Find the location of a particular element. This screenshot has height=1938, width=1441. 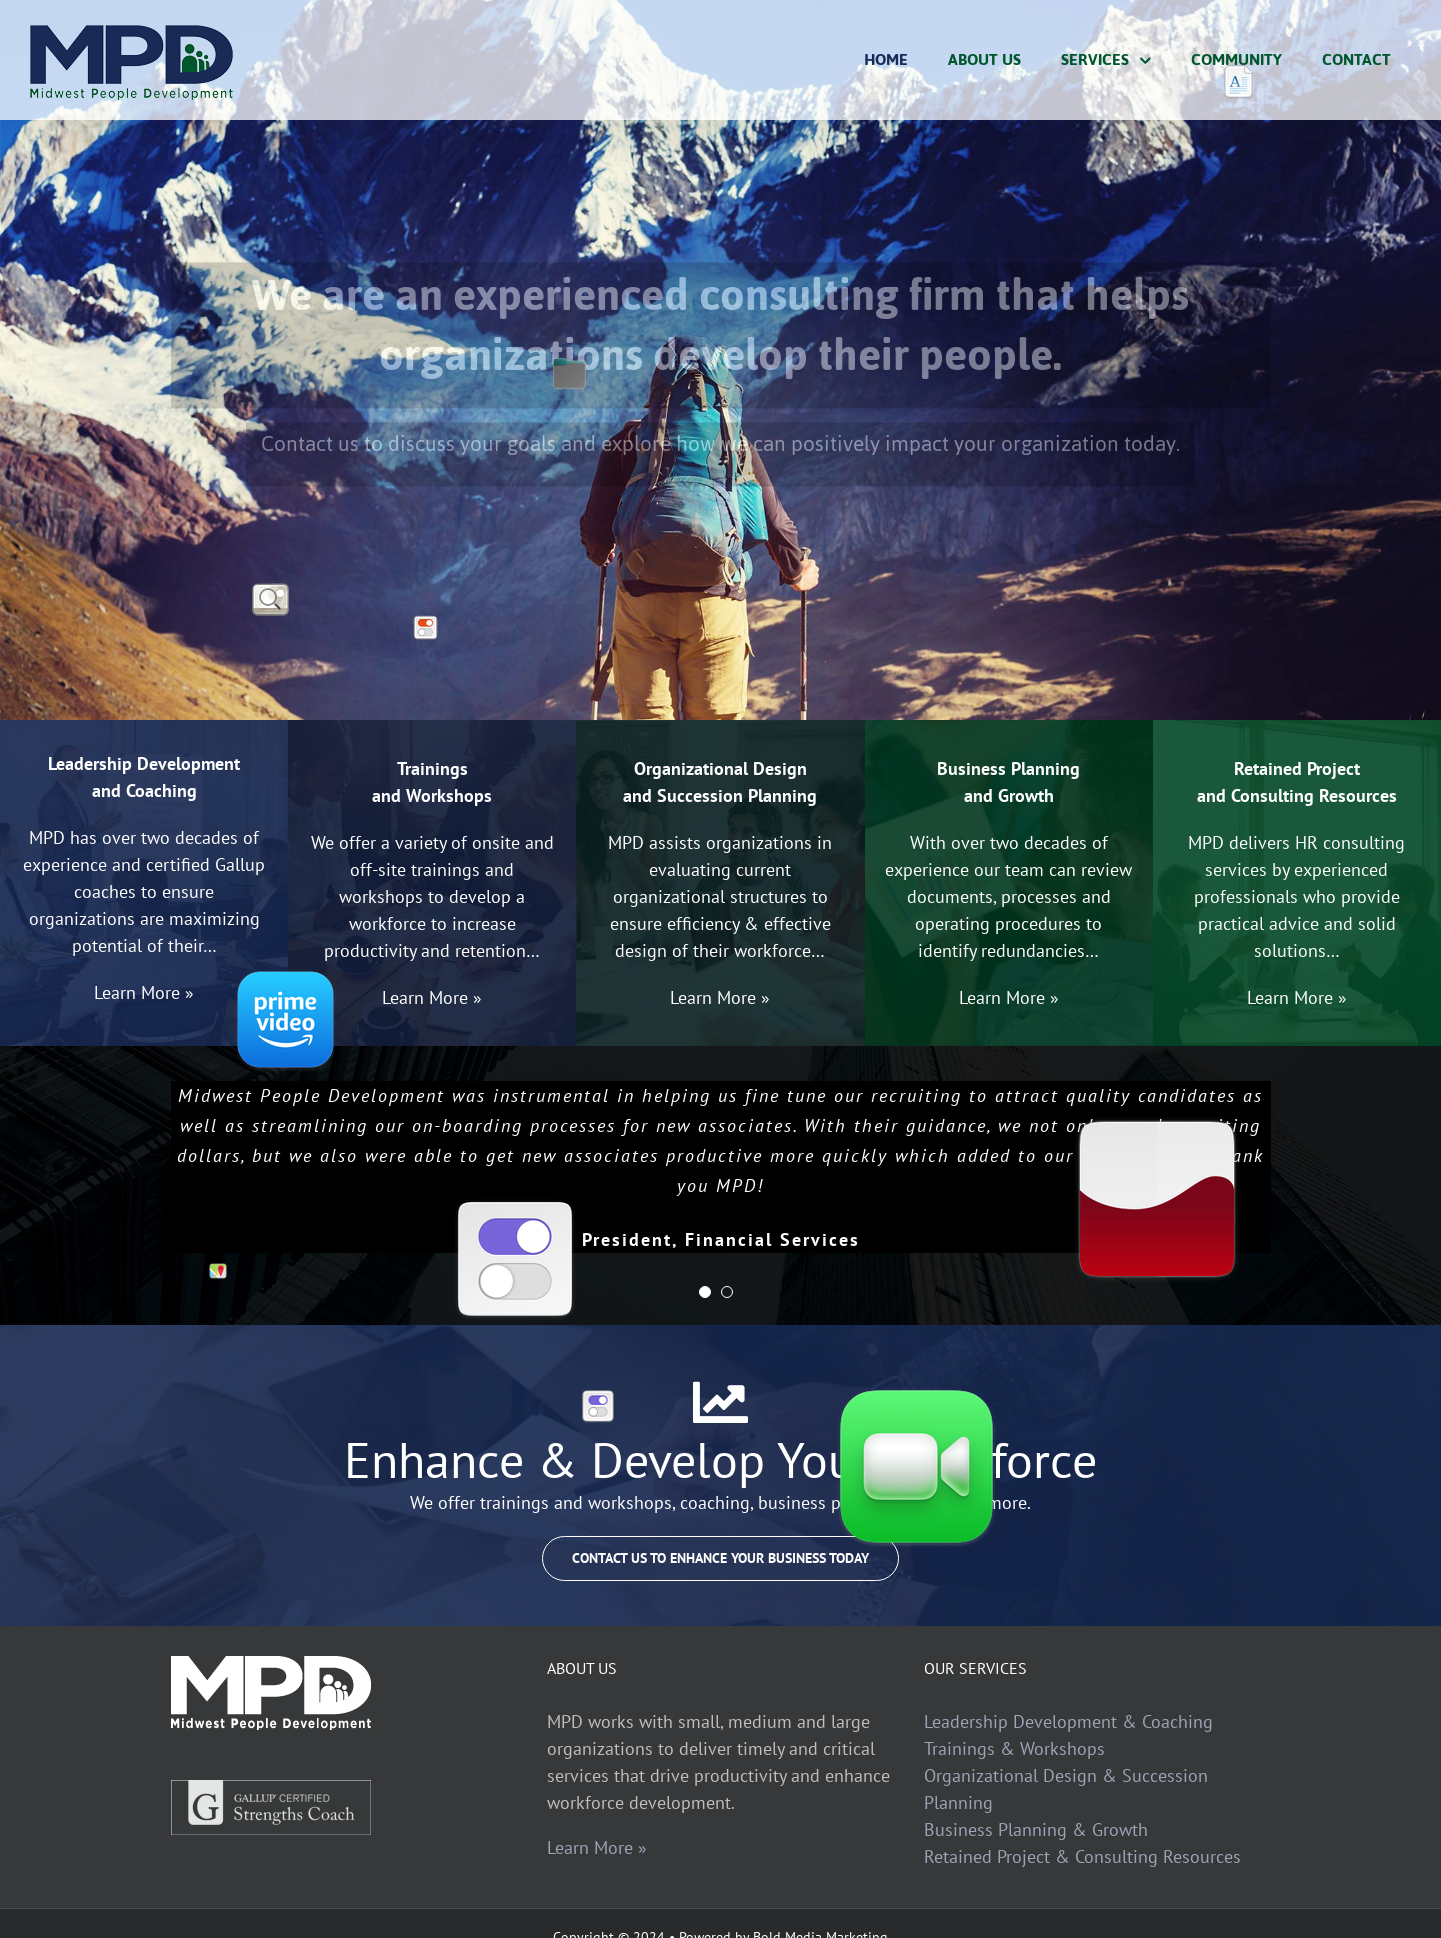

open gnome tweaks application is located at coordinates (515, 1259).